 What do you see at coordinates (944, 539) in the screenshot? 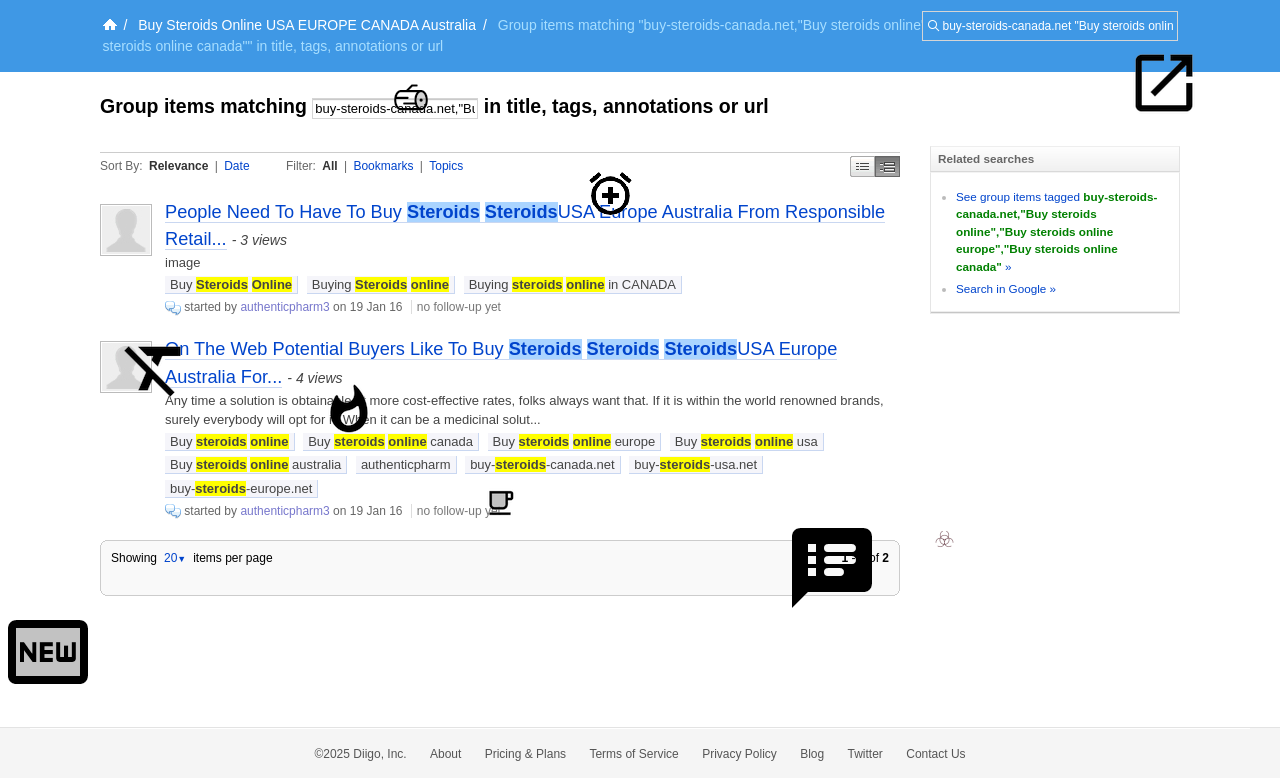
I see `indicates hazardous or dangerous content` at bounding box center [944, 539].